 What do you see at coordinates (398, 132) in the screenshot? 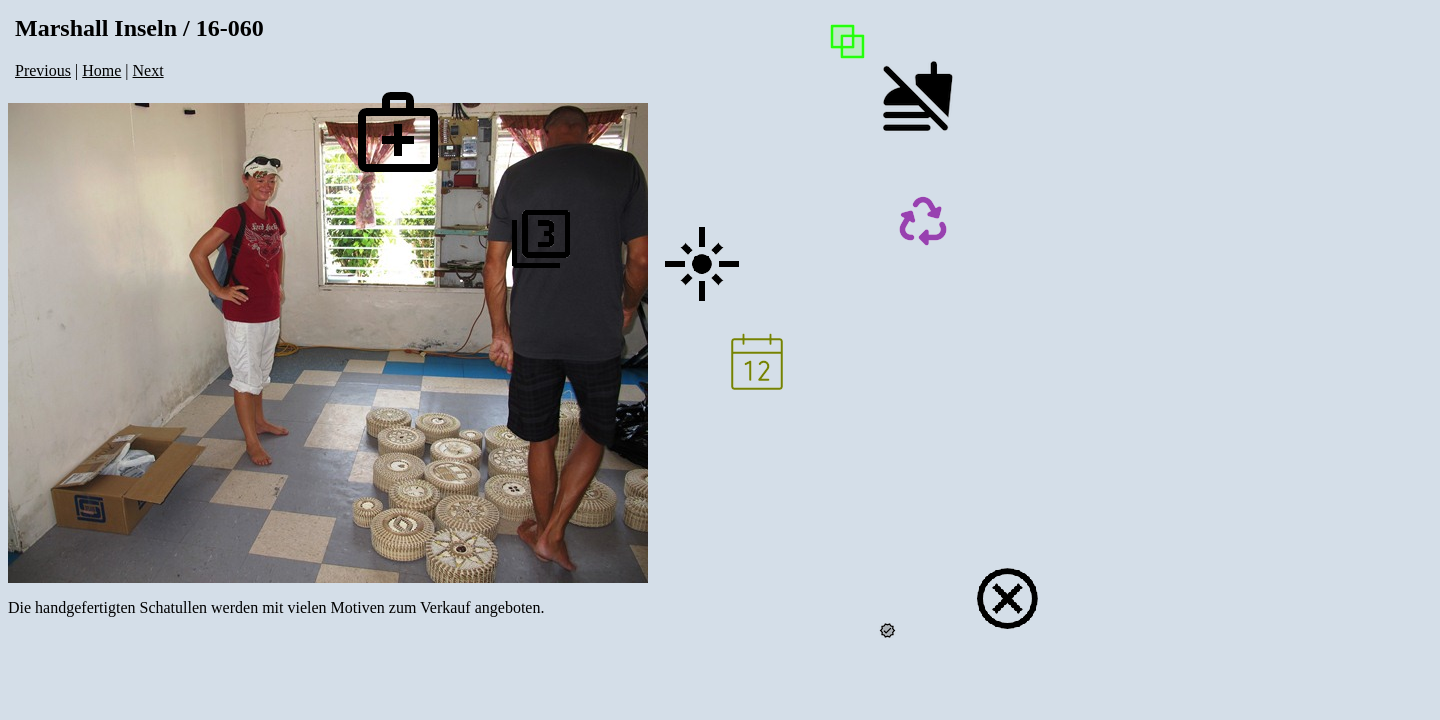
I see `access medical or health services` at bounding box center [398, 132].